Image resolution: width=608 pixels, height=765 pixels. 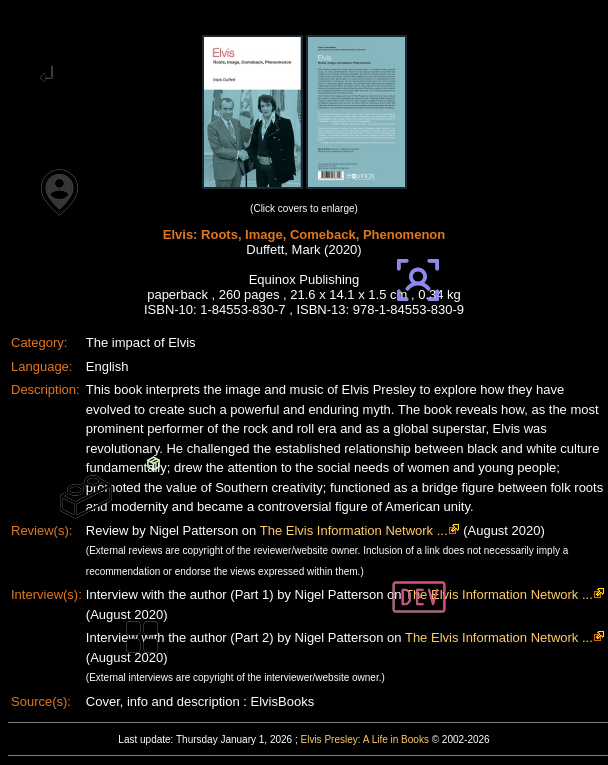 What do you see at coordinates (142, 637) in the screenshot?
I see `view items in grid layout` at bounding box center [142, 637].